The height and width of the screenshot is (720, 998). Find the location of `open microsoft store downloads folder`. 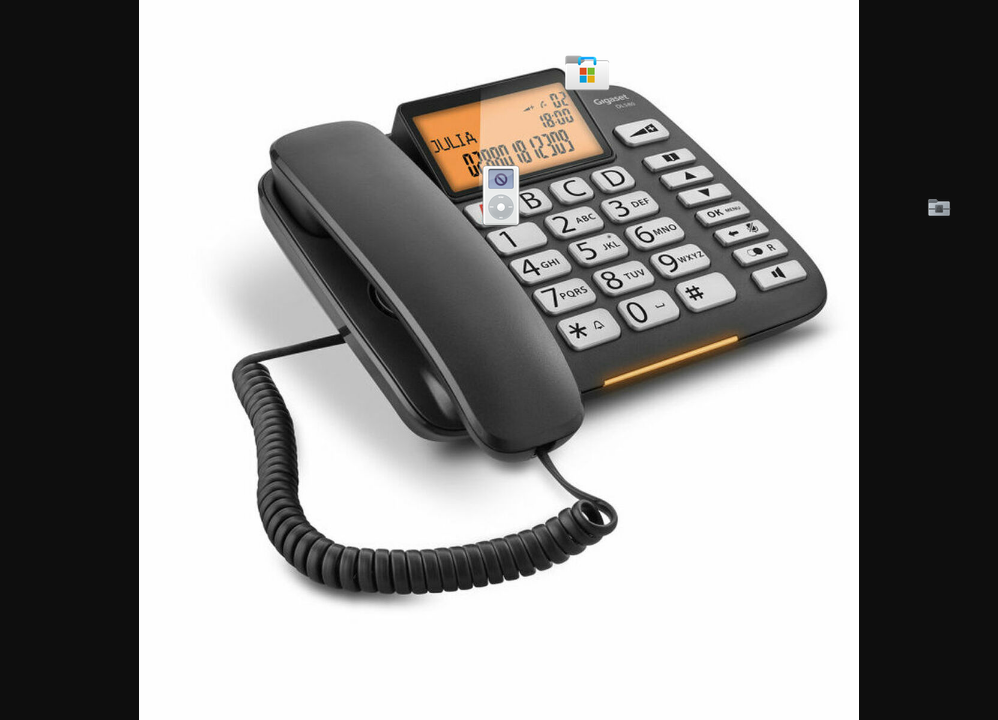

open microsoft store downloads folder is located at coordinates (587, 74).